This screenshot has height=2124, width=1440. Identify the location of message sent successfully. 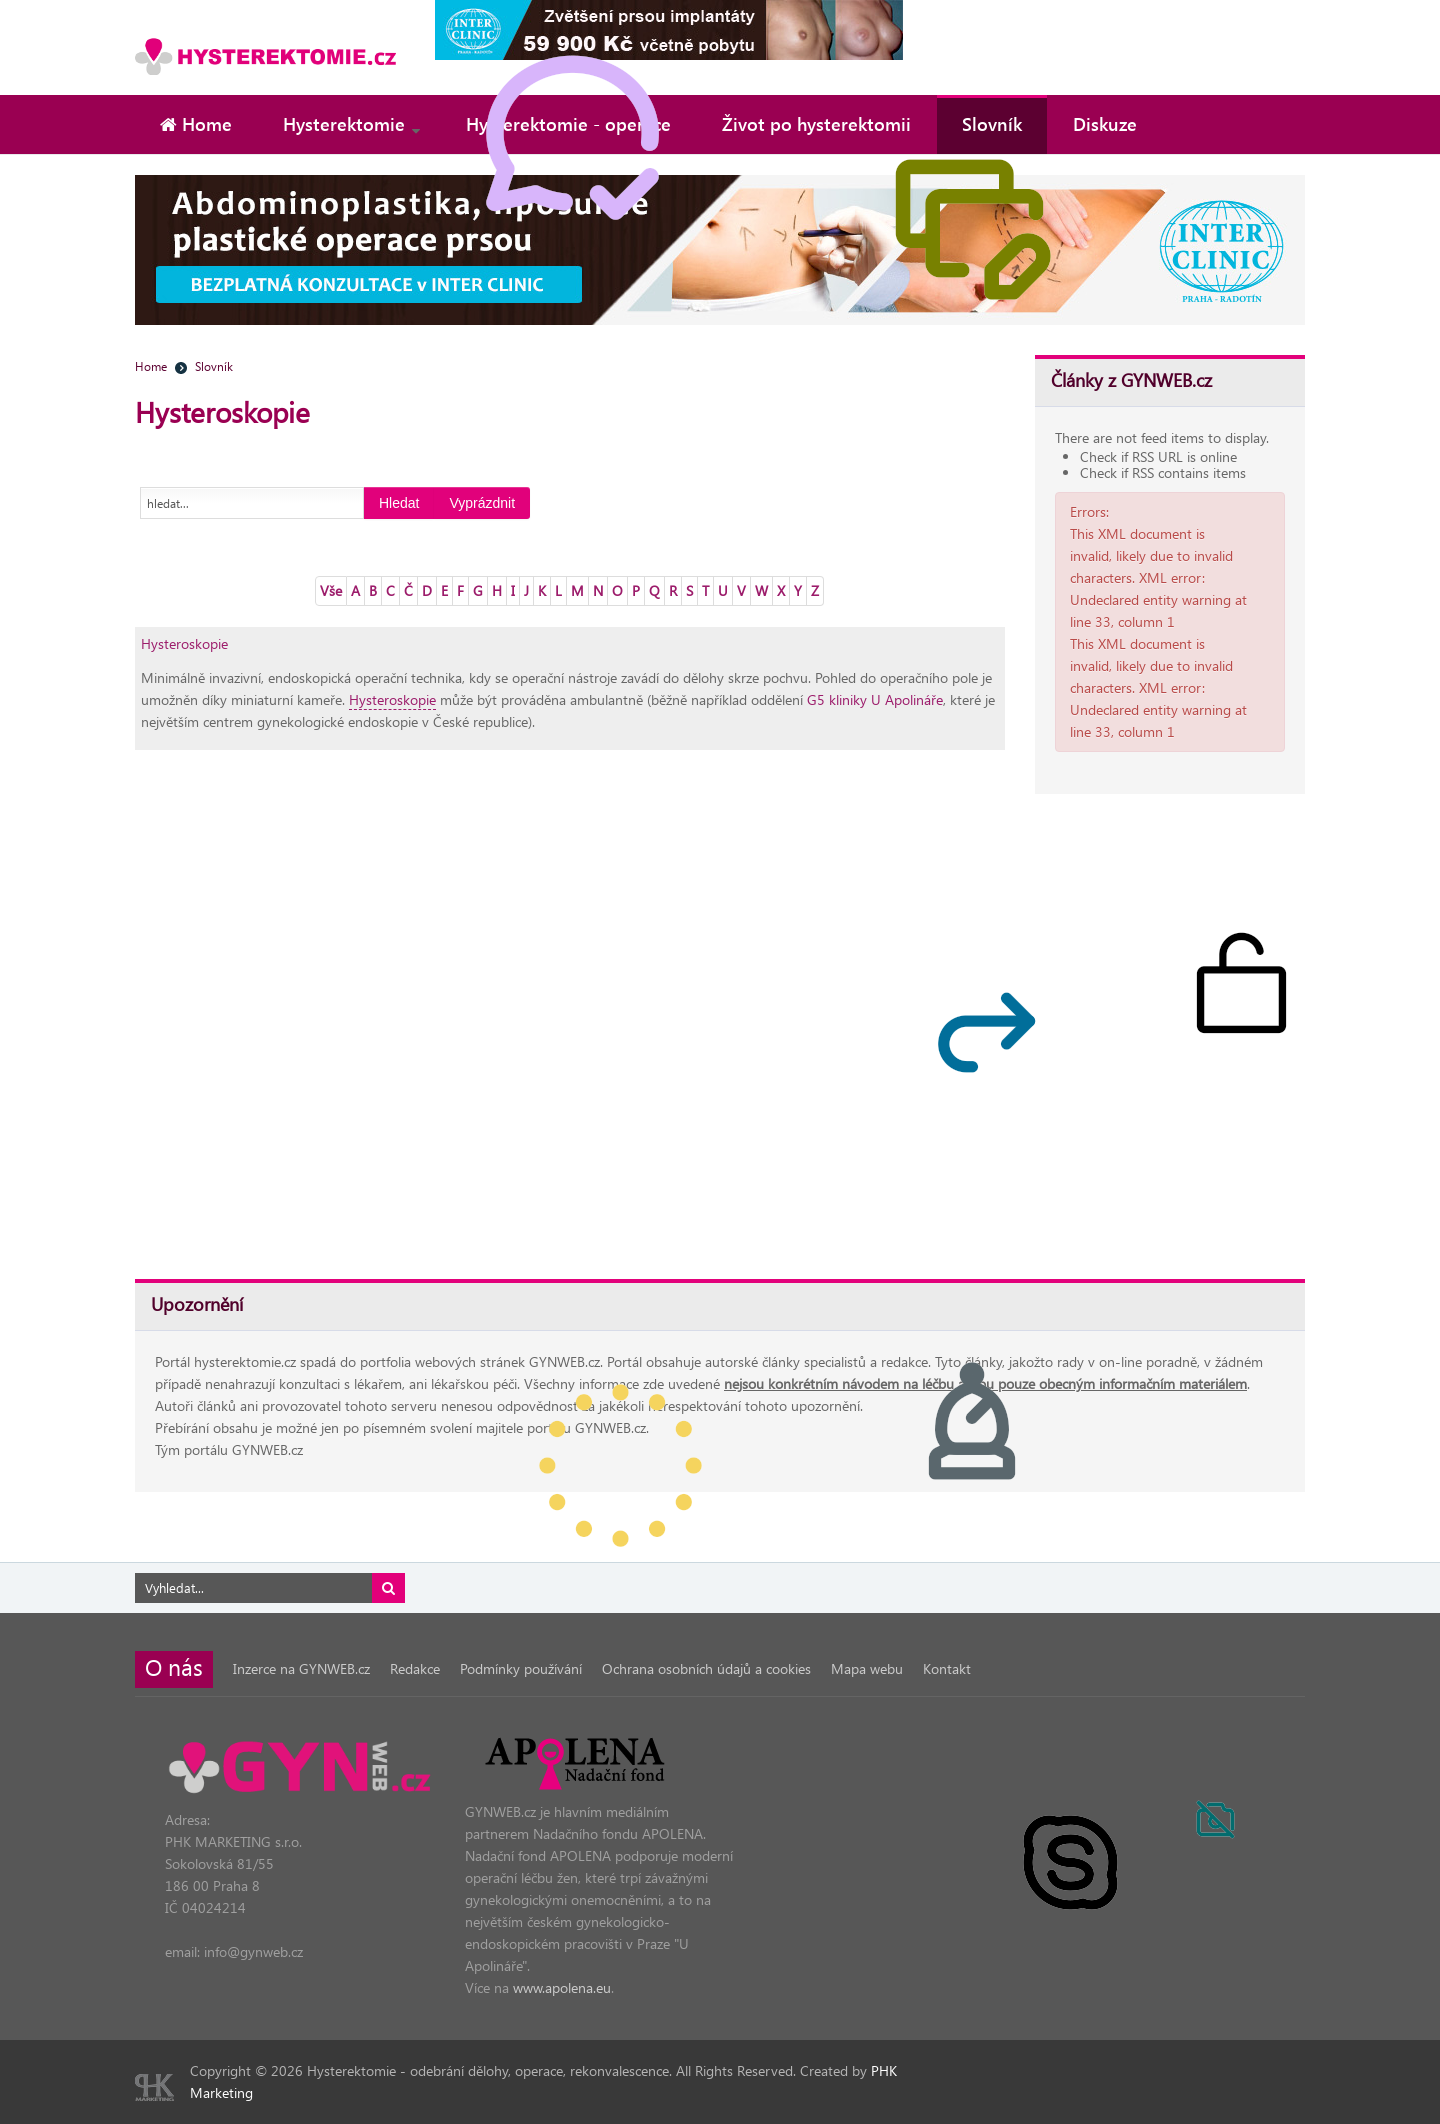
(572, 133).